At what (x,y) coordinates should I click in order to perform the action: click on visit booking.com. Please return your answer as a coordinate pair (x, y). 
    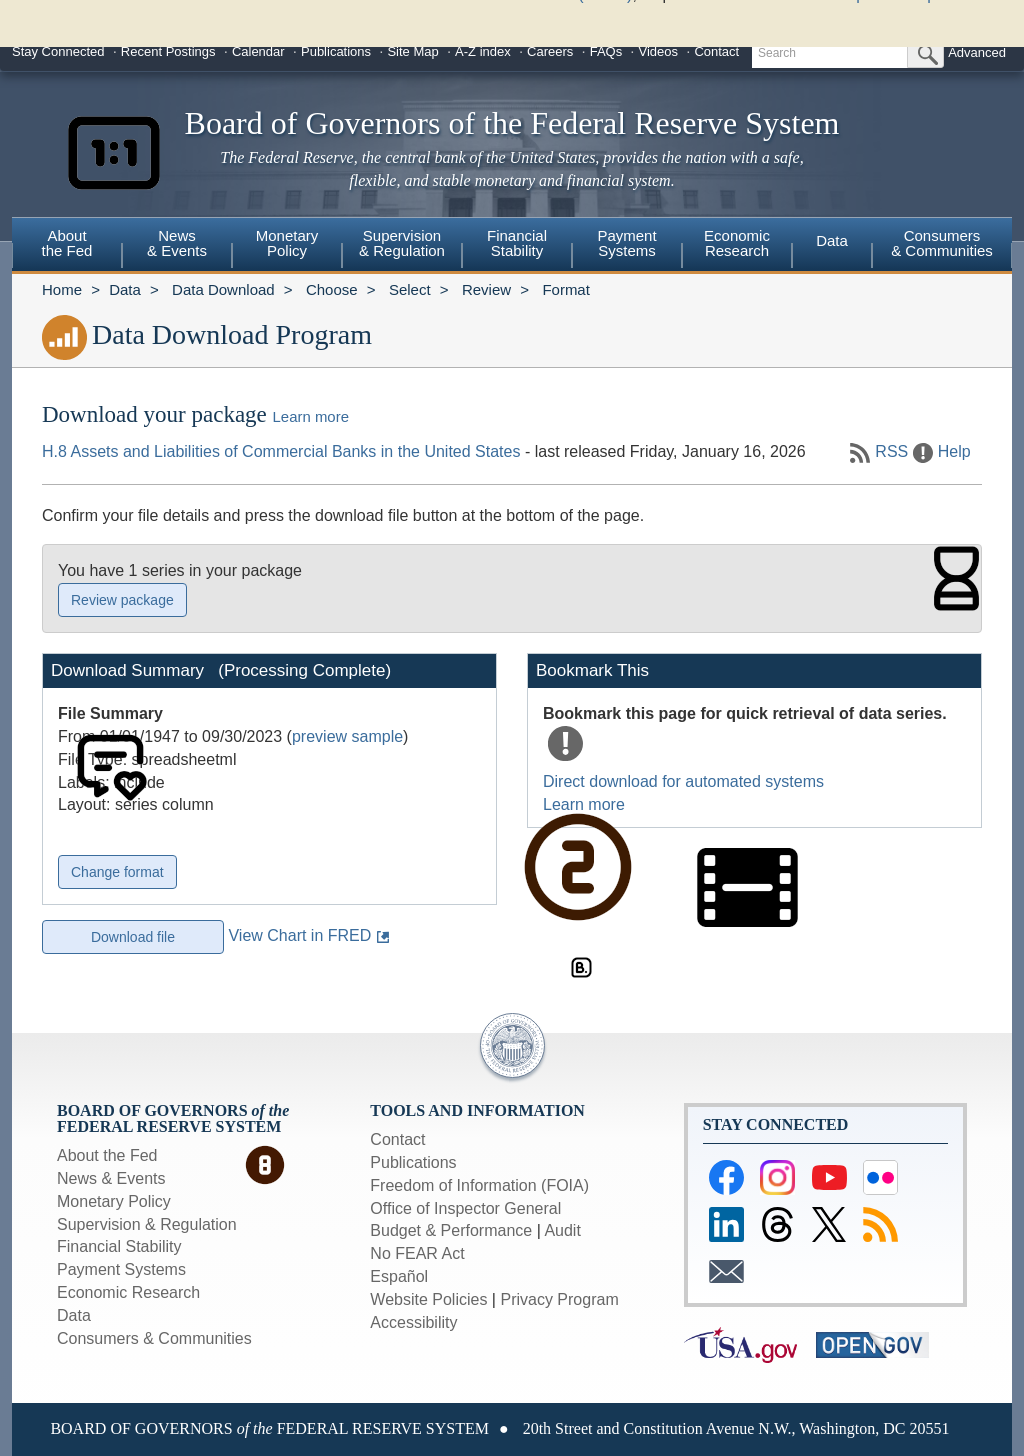
    Looking at the image, I should click on (581, 967).